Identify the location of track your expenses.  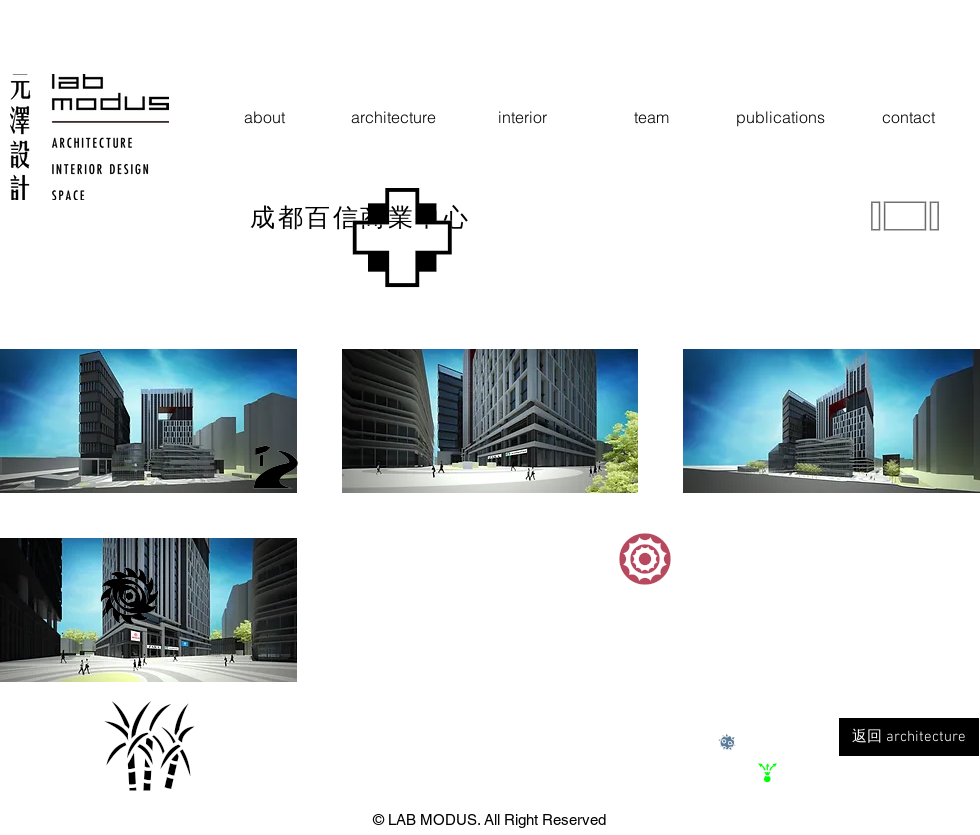
(767, 772).